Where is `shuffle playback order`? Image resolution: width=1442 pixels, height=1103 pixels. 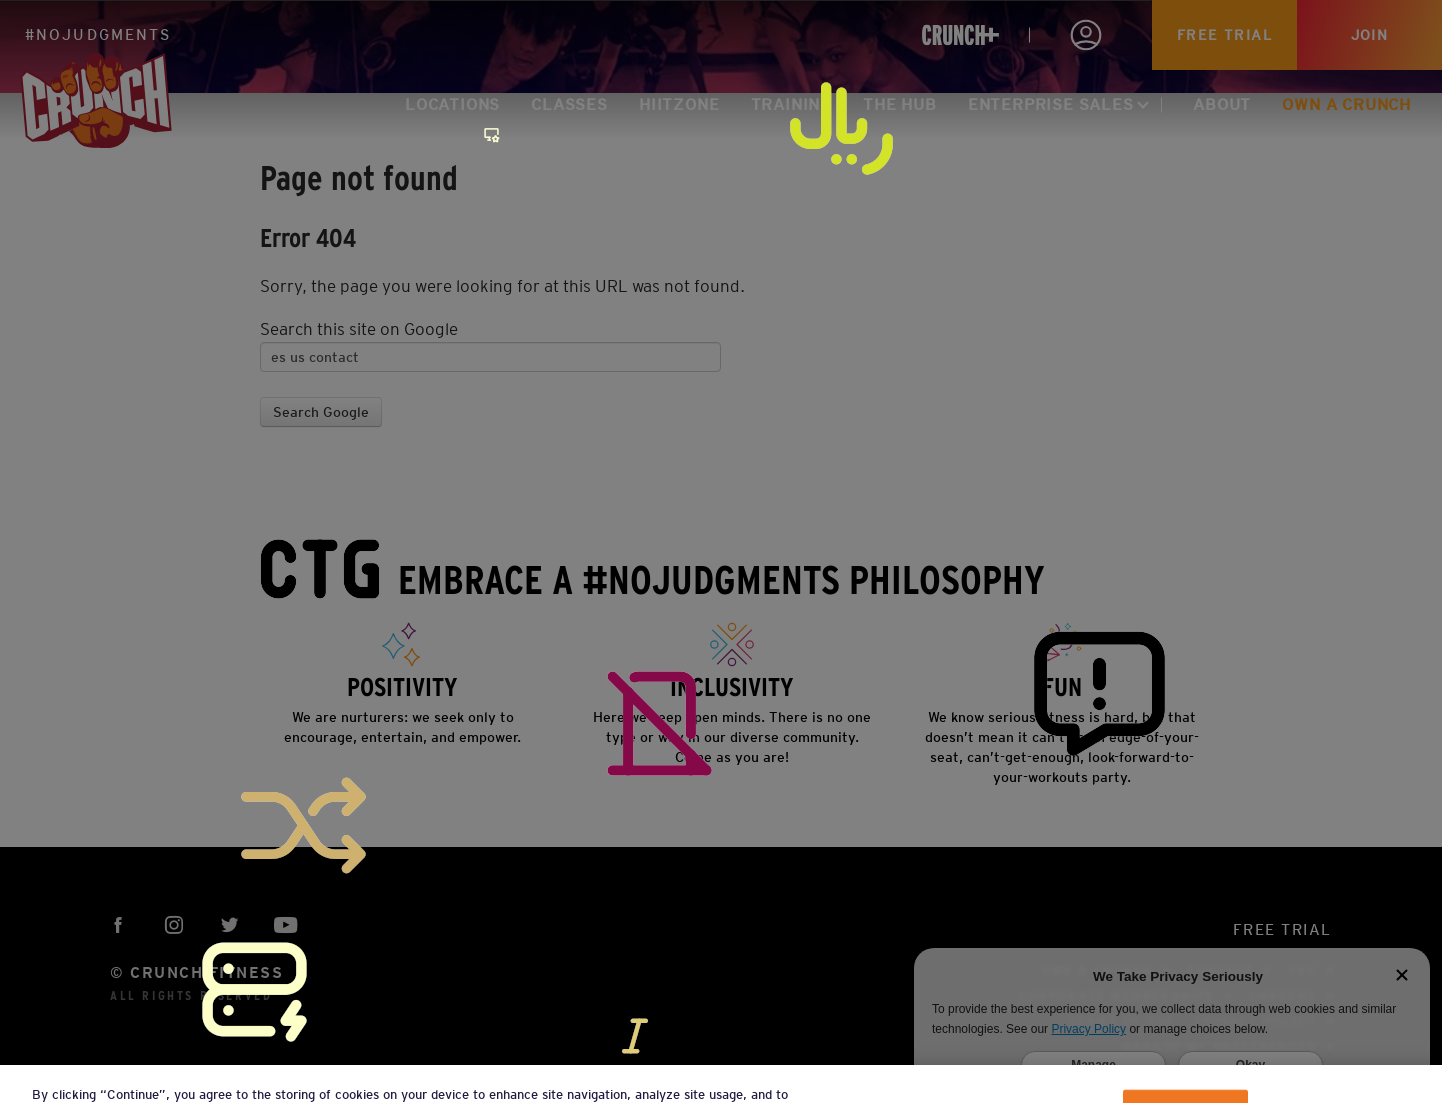
shuffle playback order is located at coordinates (303, 825).